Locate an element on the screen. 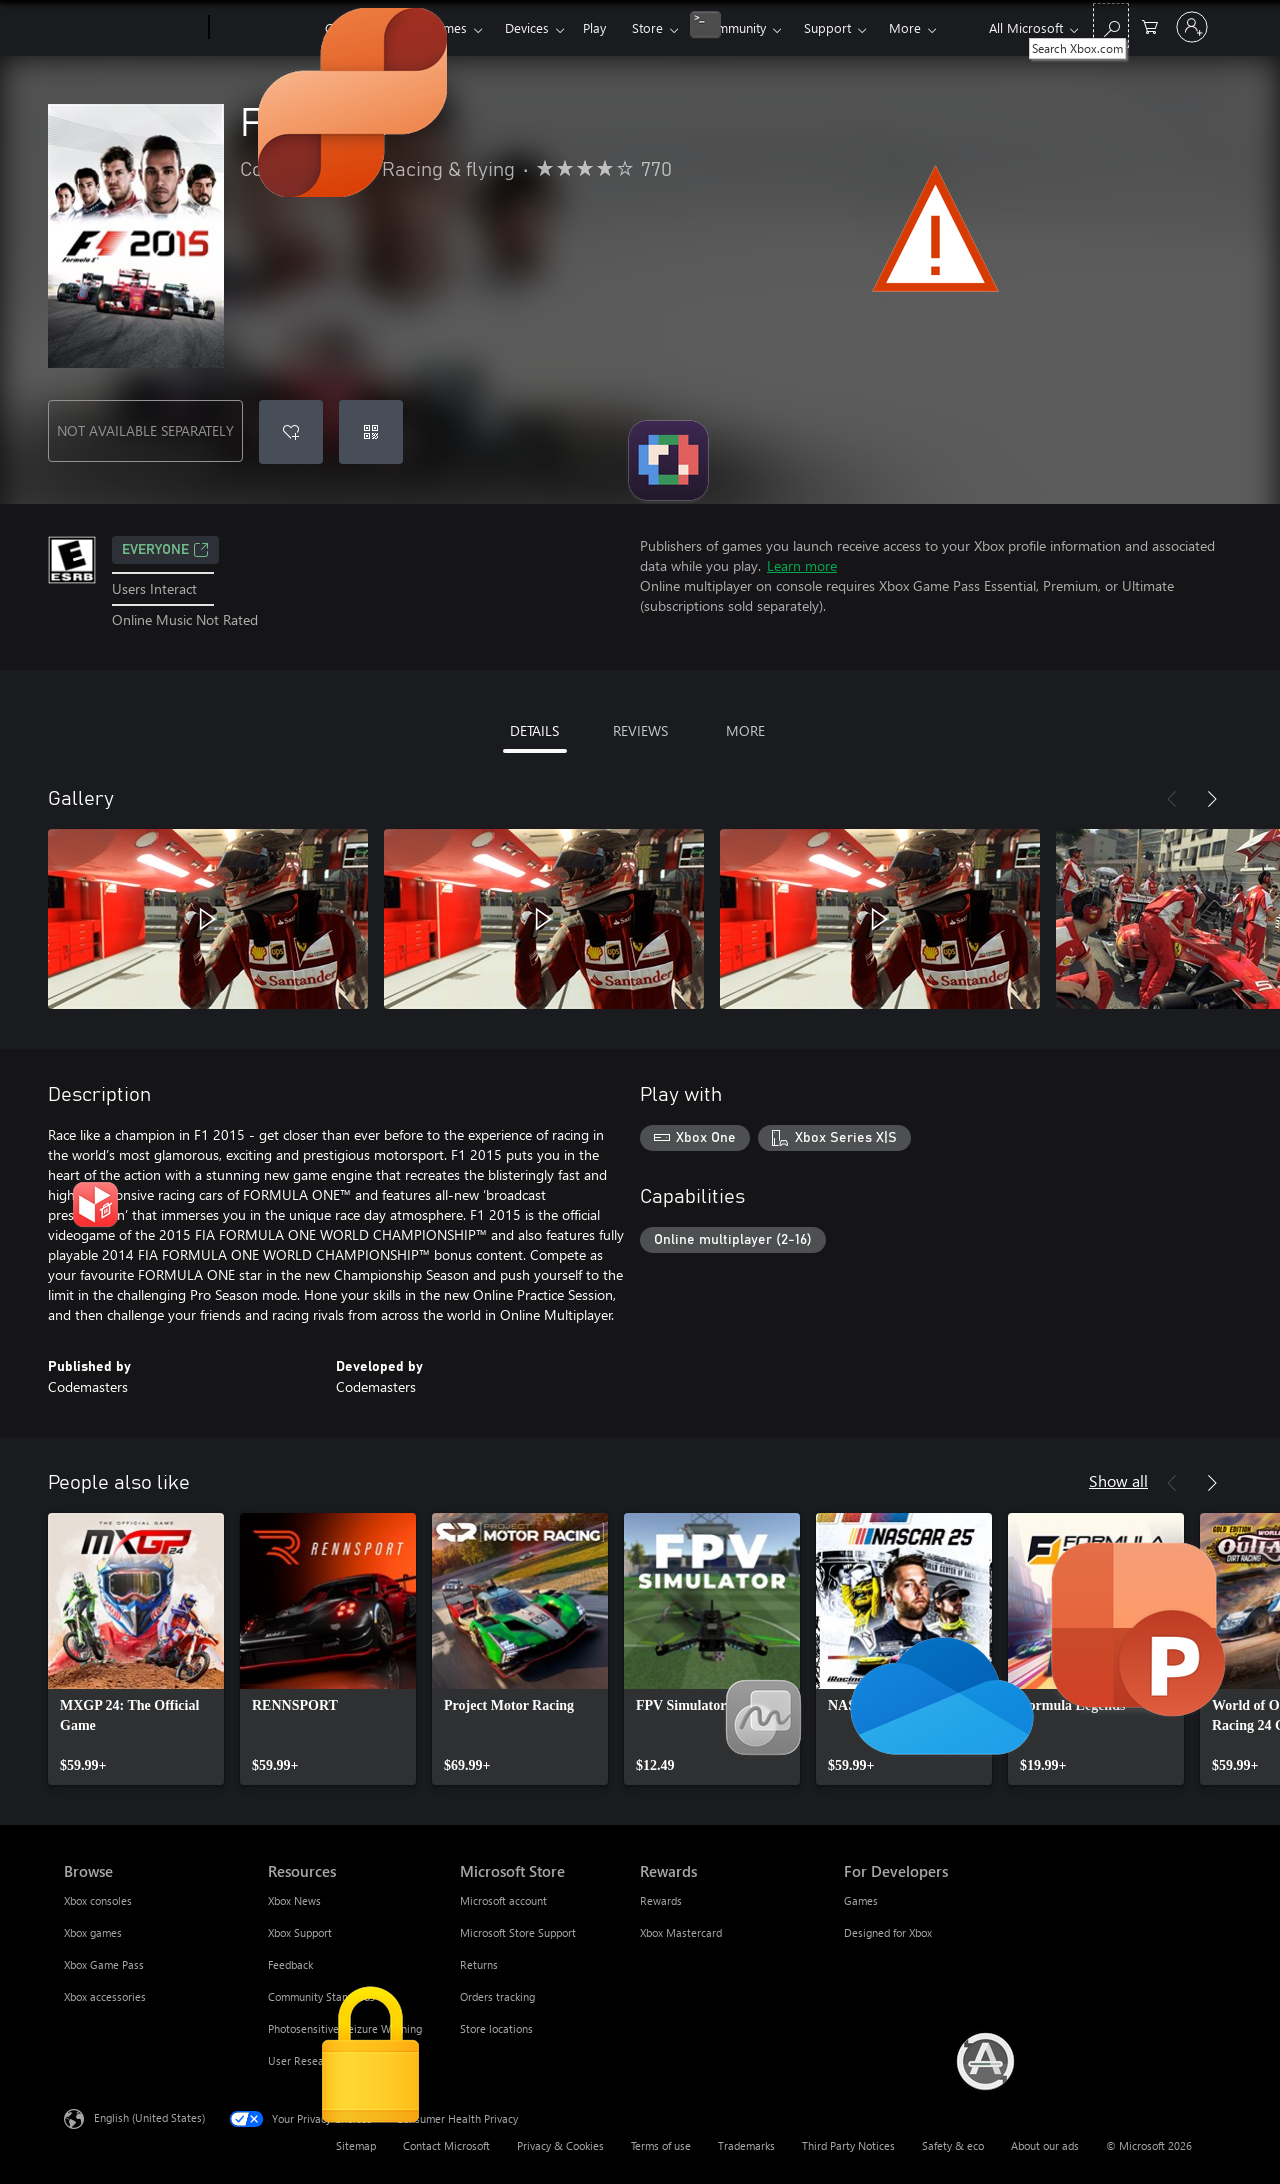 This screenshot has height=2184, width=1280. open Microsoft PowerPoint is located at coordinates (1134, 1625).